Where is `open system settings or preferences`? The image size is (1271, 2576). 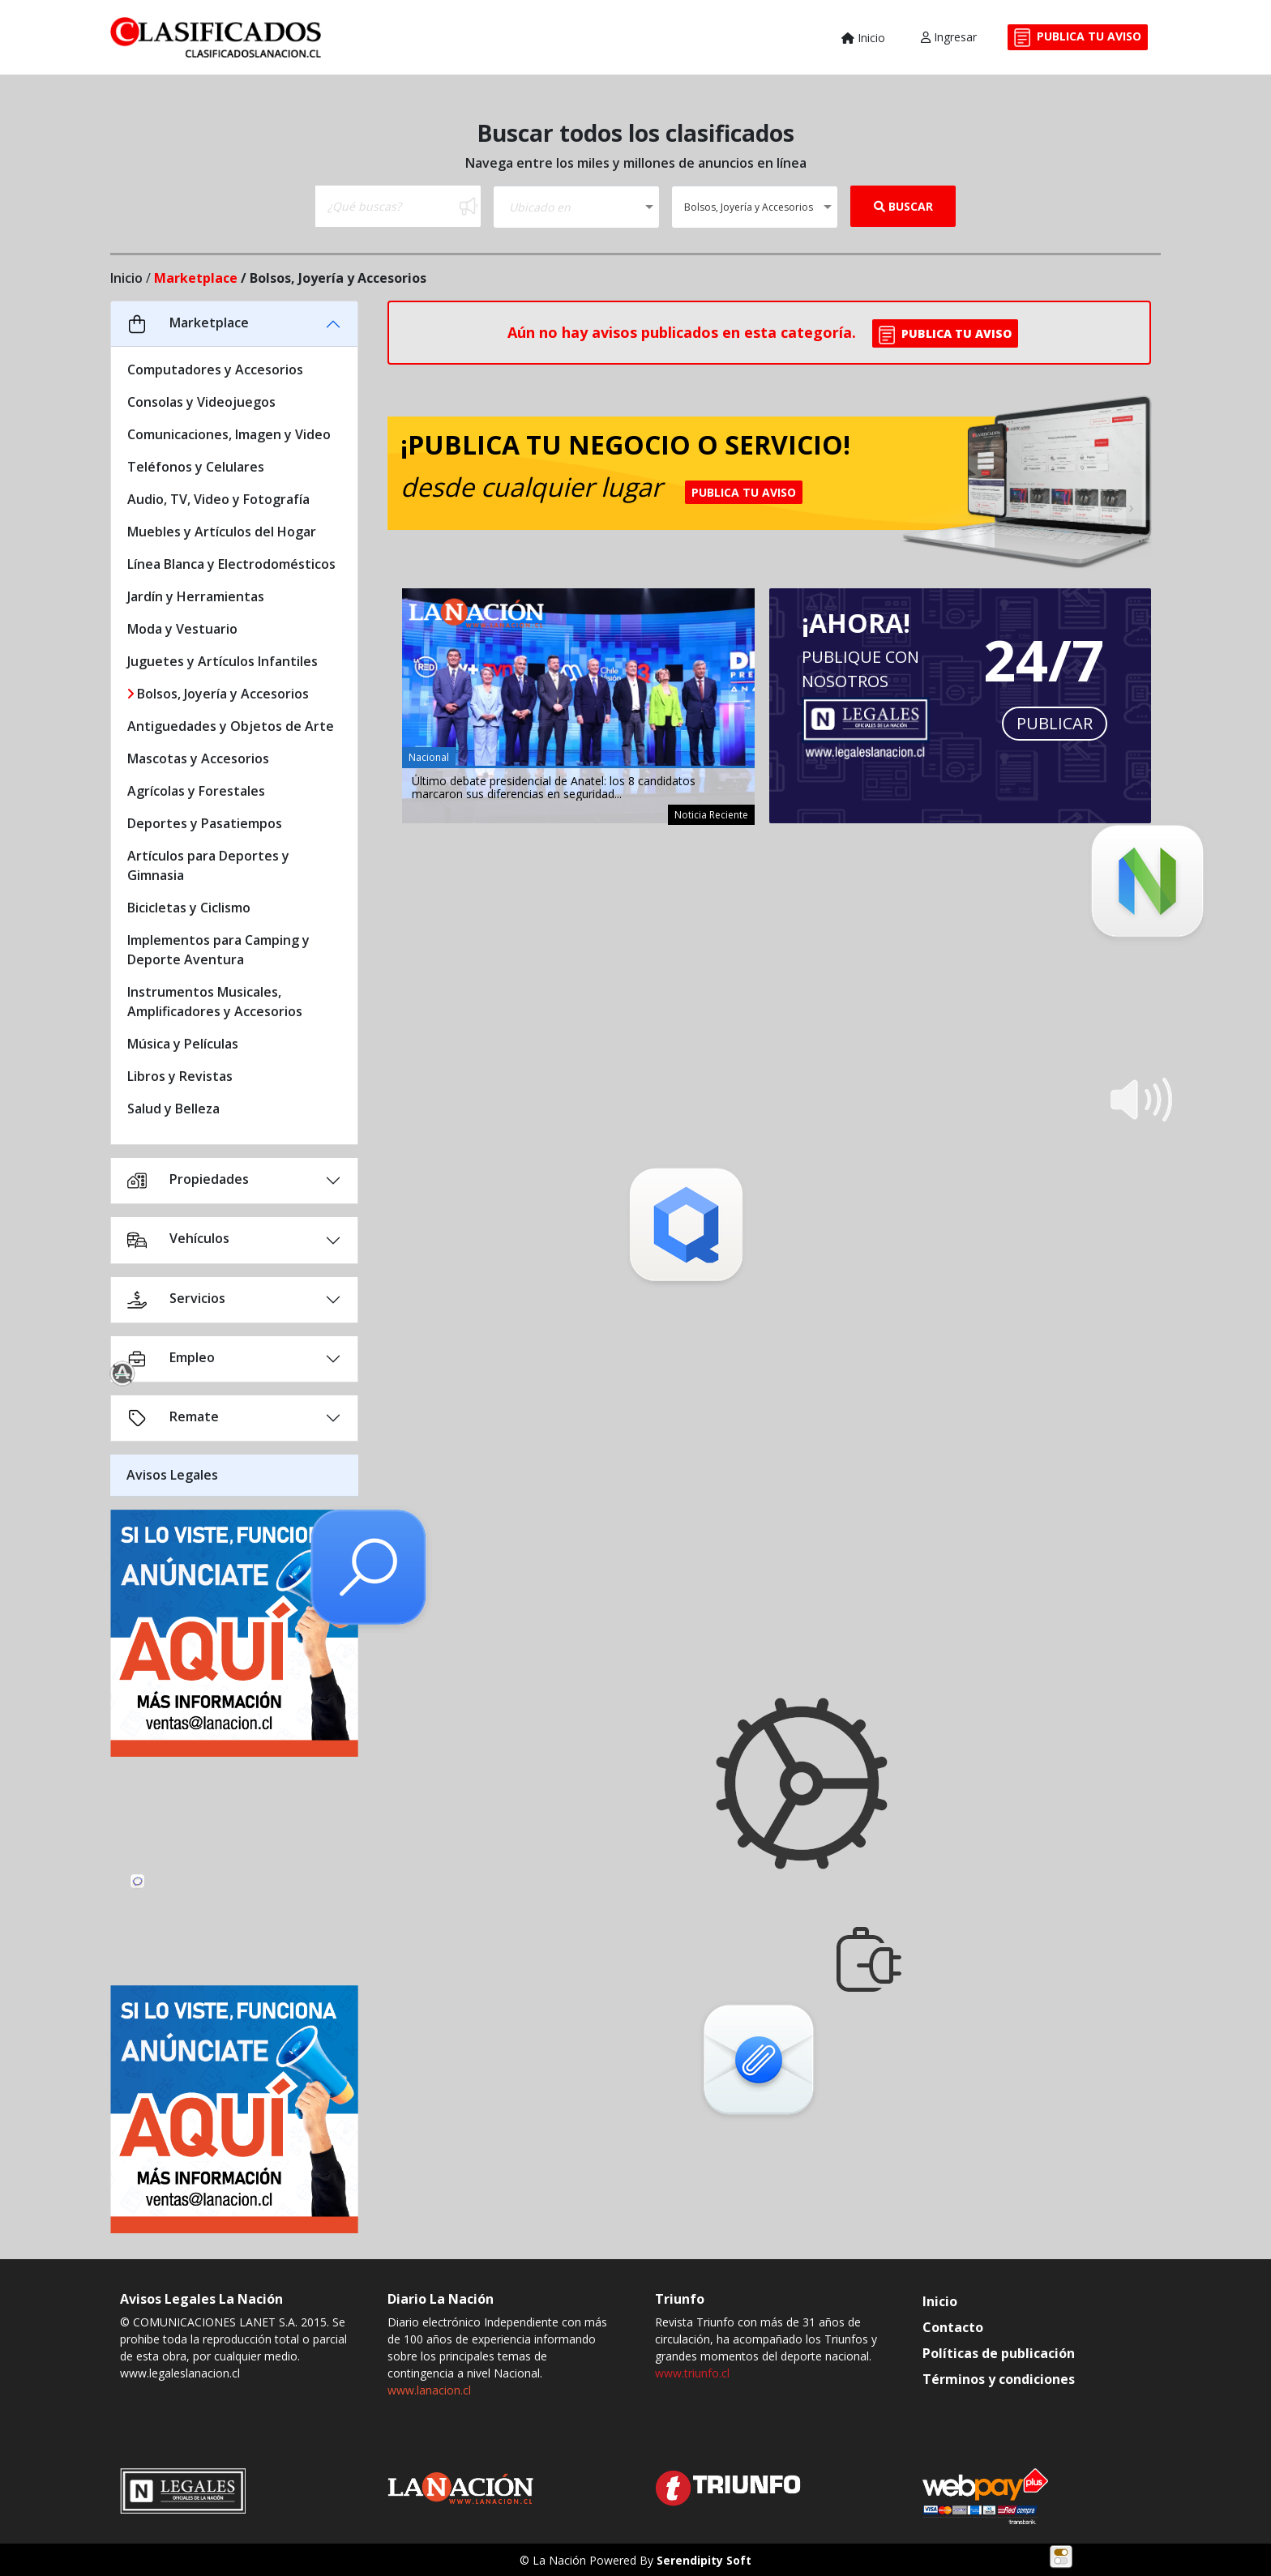
open system settings or preferences is located at coordinates (1061, 2557).